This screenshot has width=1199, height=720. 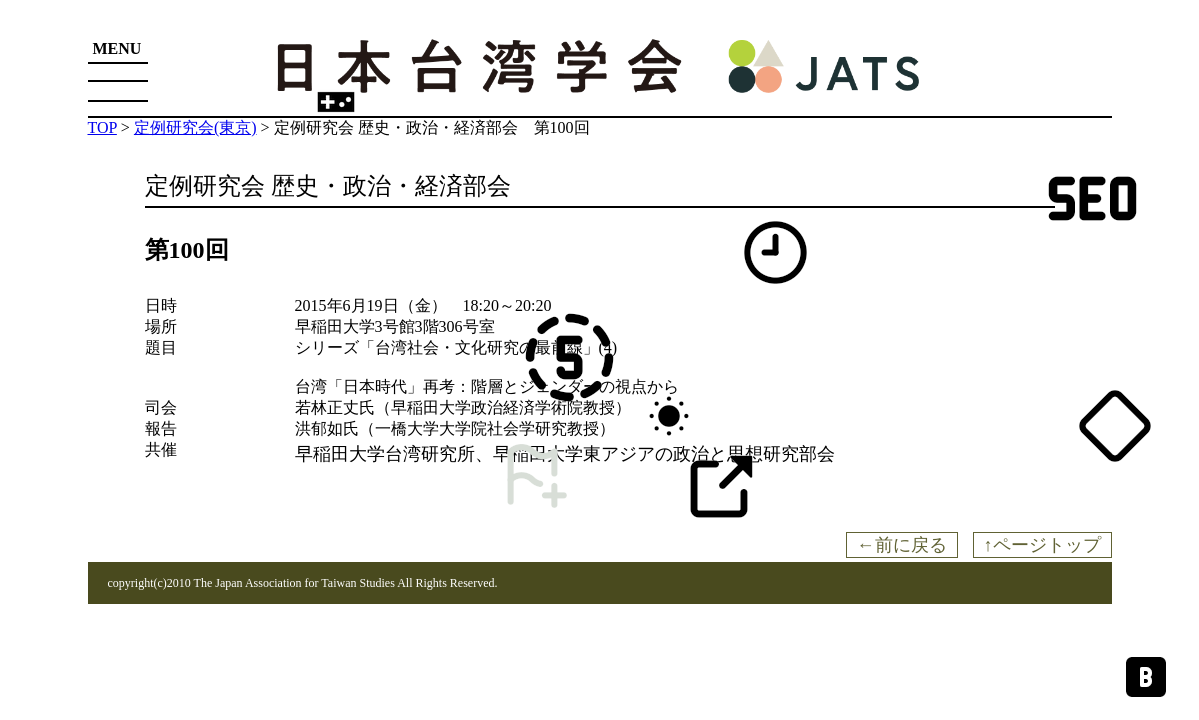 What do you see at coordinates (775, 252) in the screenshot?
I see `view current time` at bounding box center [775, 252].